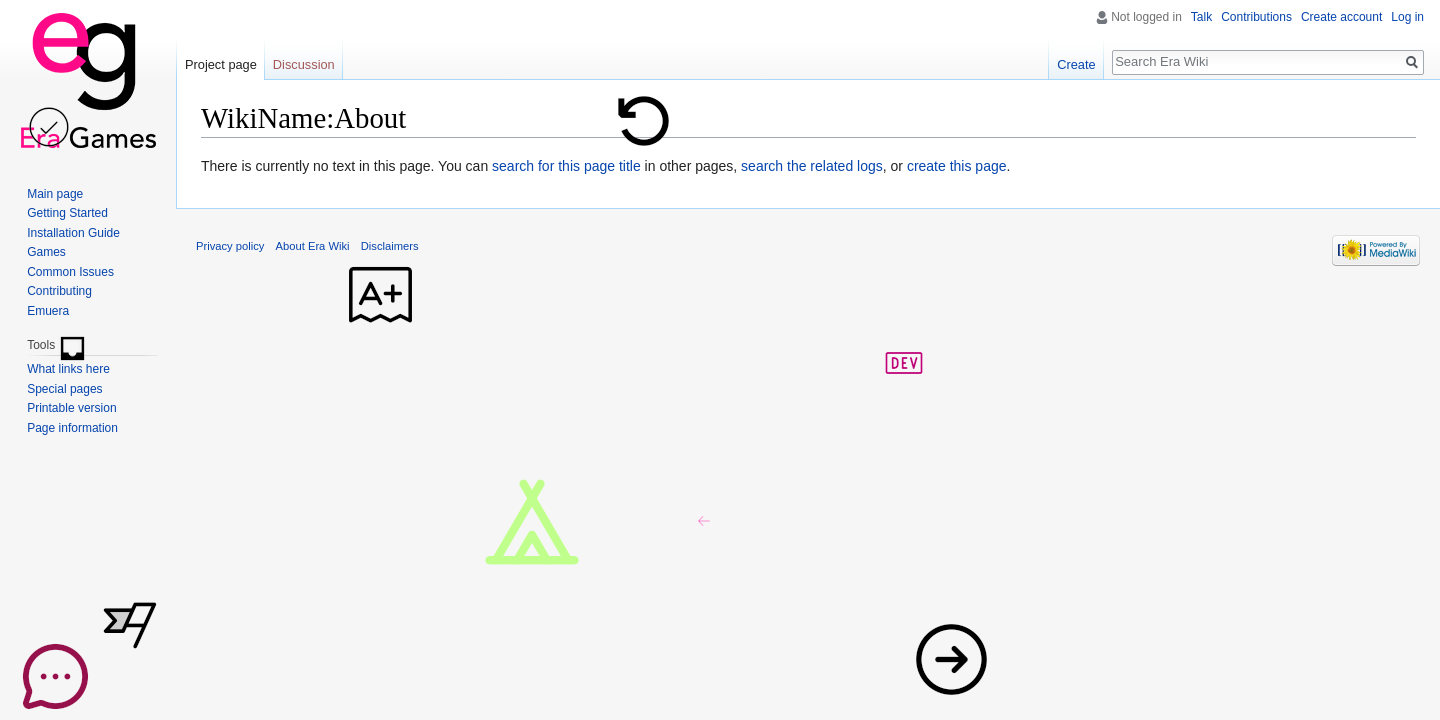 Image resolution: width=1440 pixels, height=720 pixels. Describe the element at coordinates (643, 121) in the screenshot. I see `restart the debugging session` at that location.